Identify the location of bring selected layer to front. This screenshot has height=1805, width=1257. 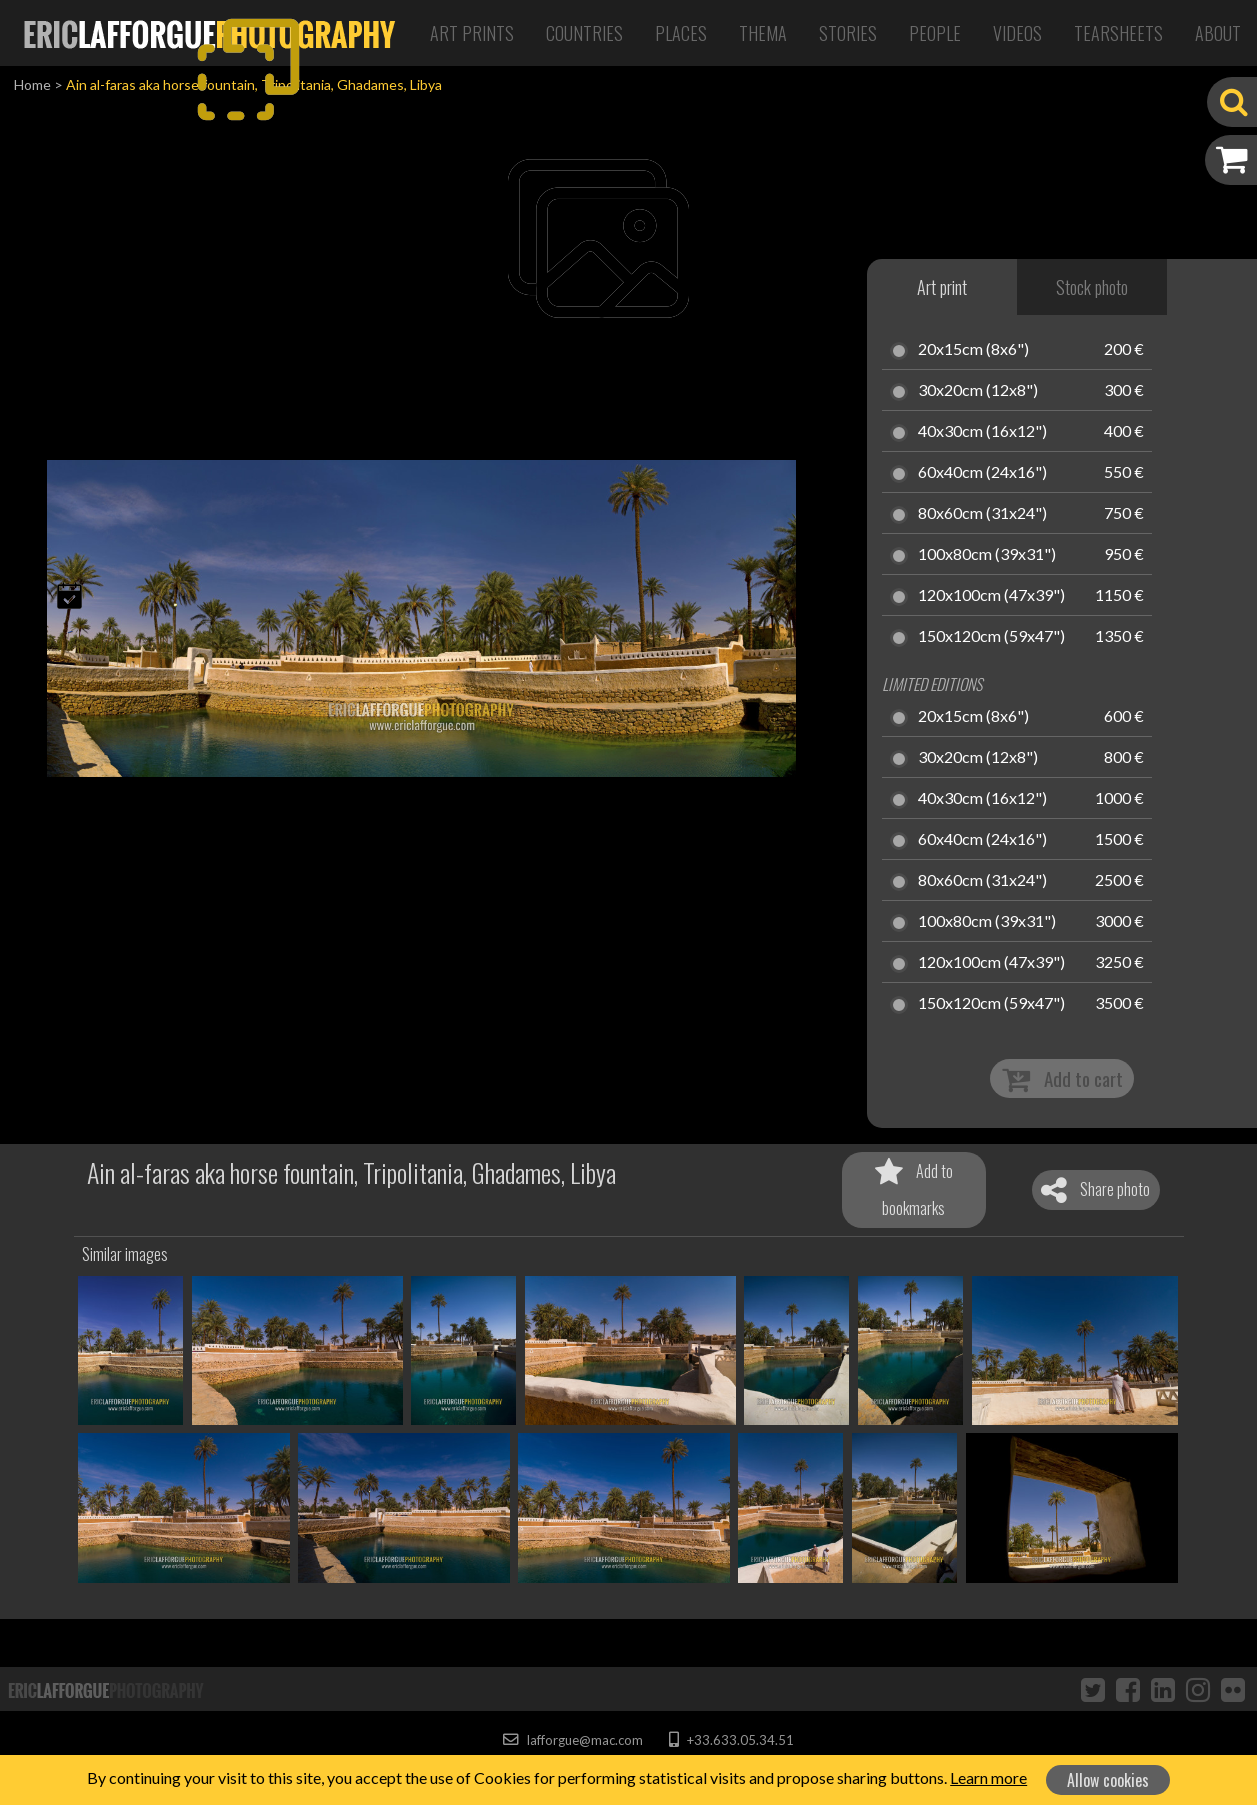
(248, 69).